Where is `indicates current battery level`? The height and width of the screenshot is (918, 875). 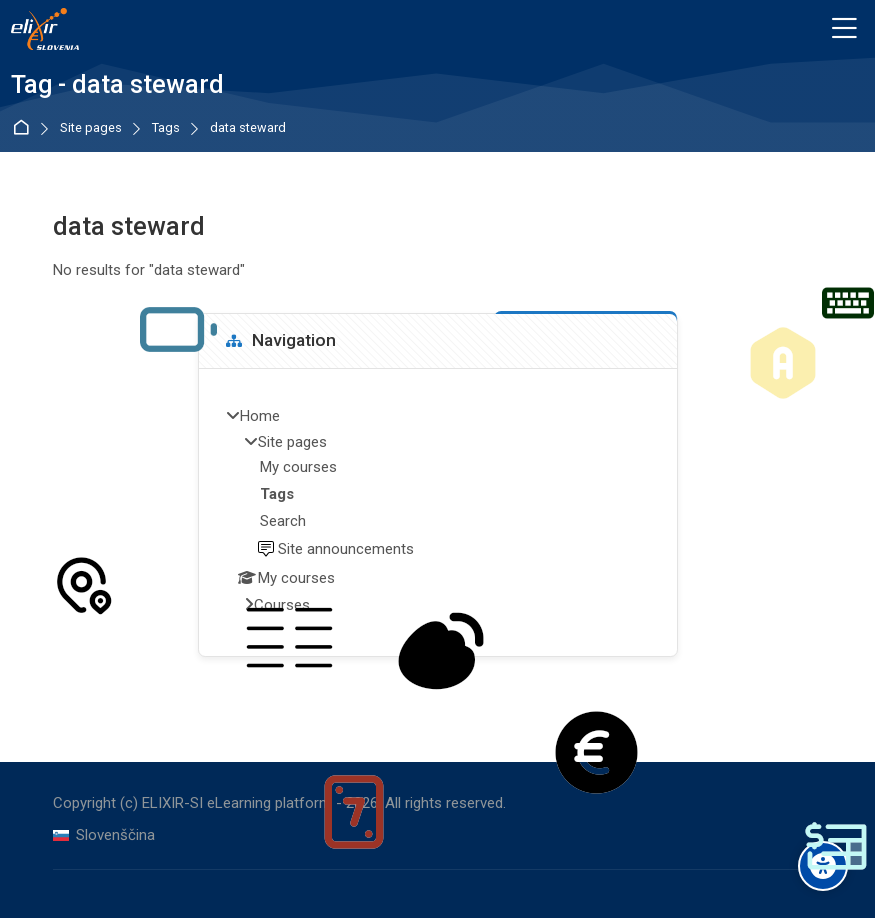
indicates current battery level is located at coordinates (178, 329).